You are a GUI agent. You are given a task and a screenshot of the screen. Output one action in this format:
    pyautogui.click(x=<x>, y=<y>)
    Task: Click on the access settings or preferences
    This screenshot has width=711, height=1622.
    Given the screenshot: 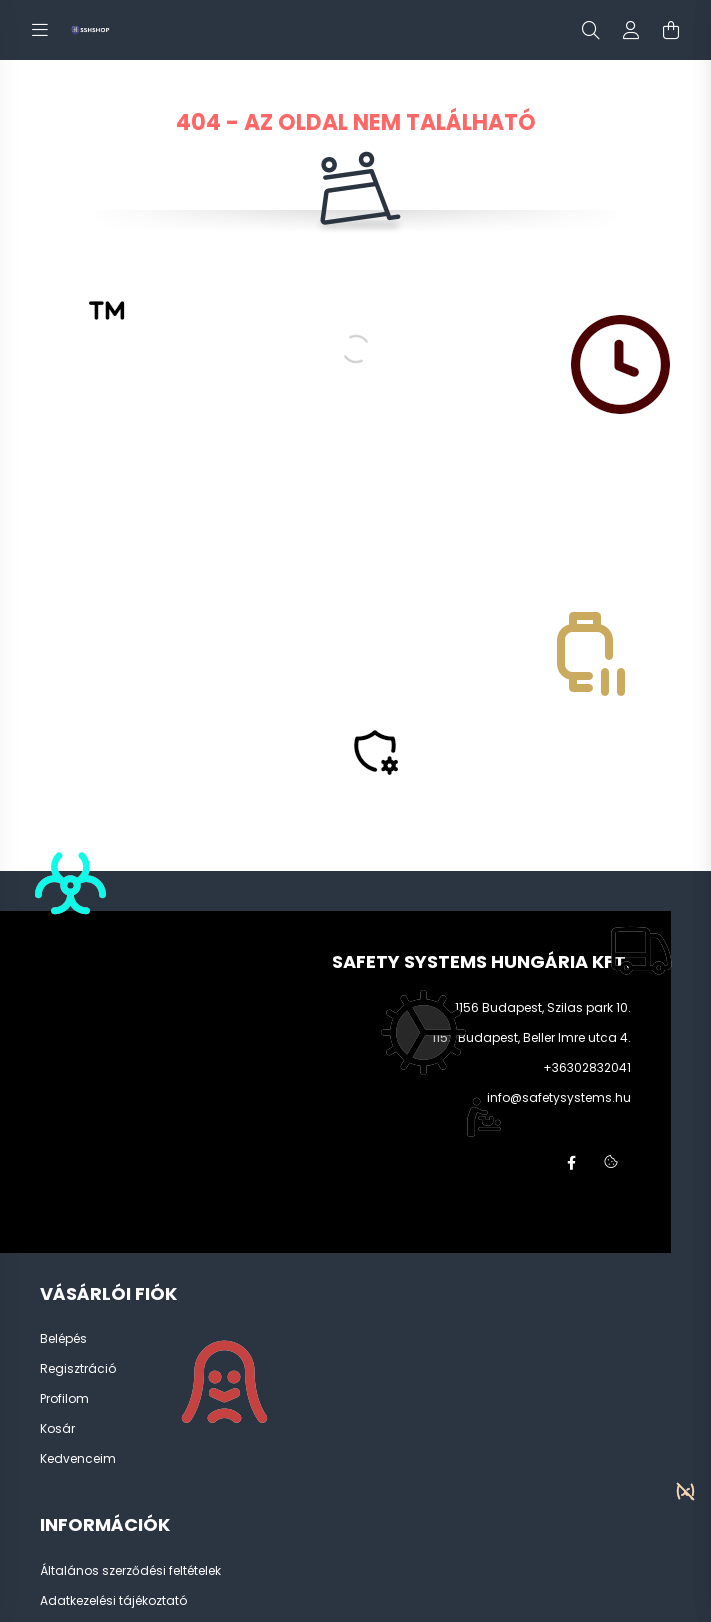 What is the action you would take?
    pyautogui.click(x=423, y=1032)
    